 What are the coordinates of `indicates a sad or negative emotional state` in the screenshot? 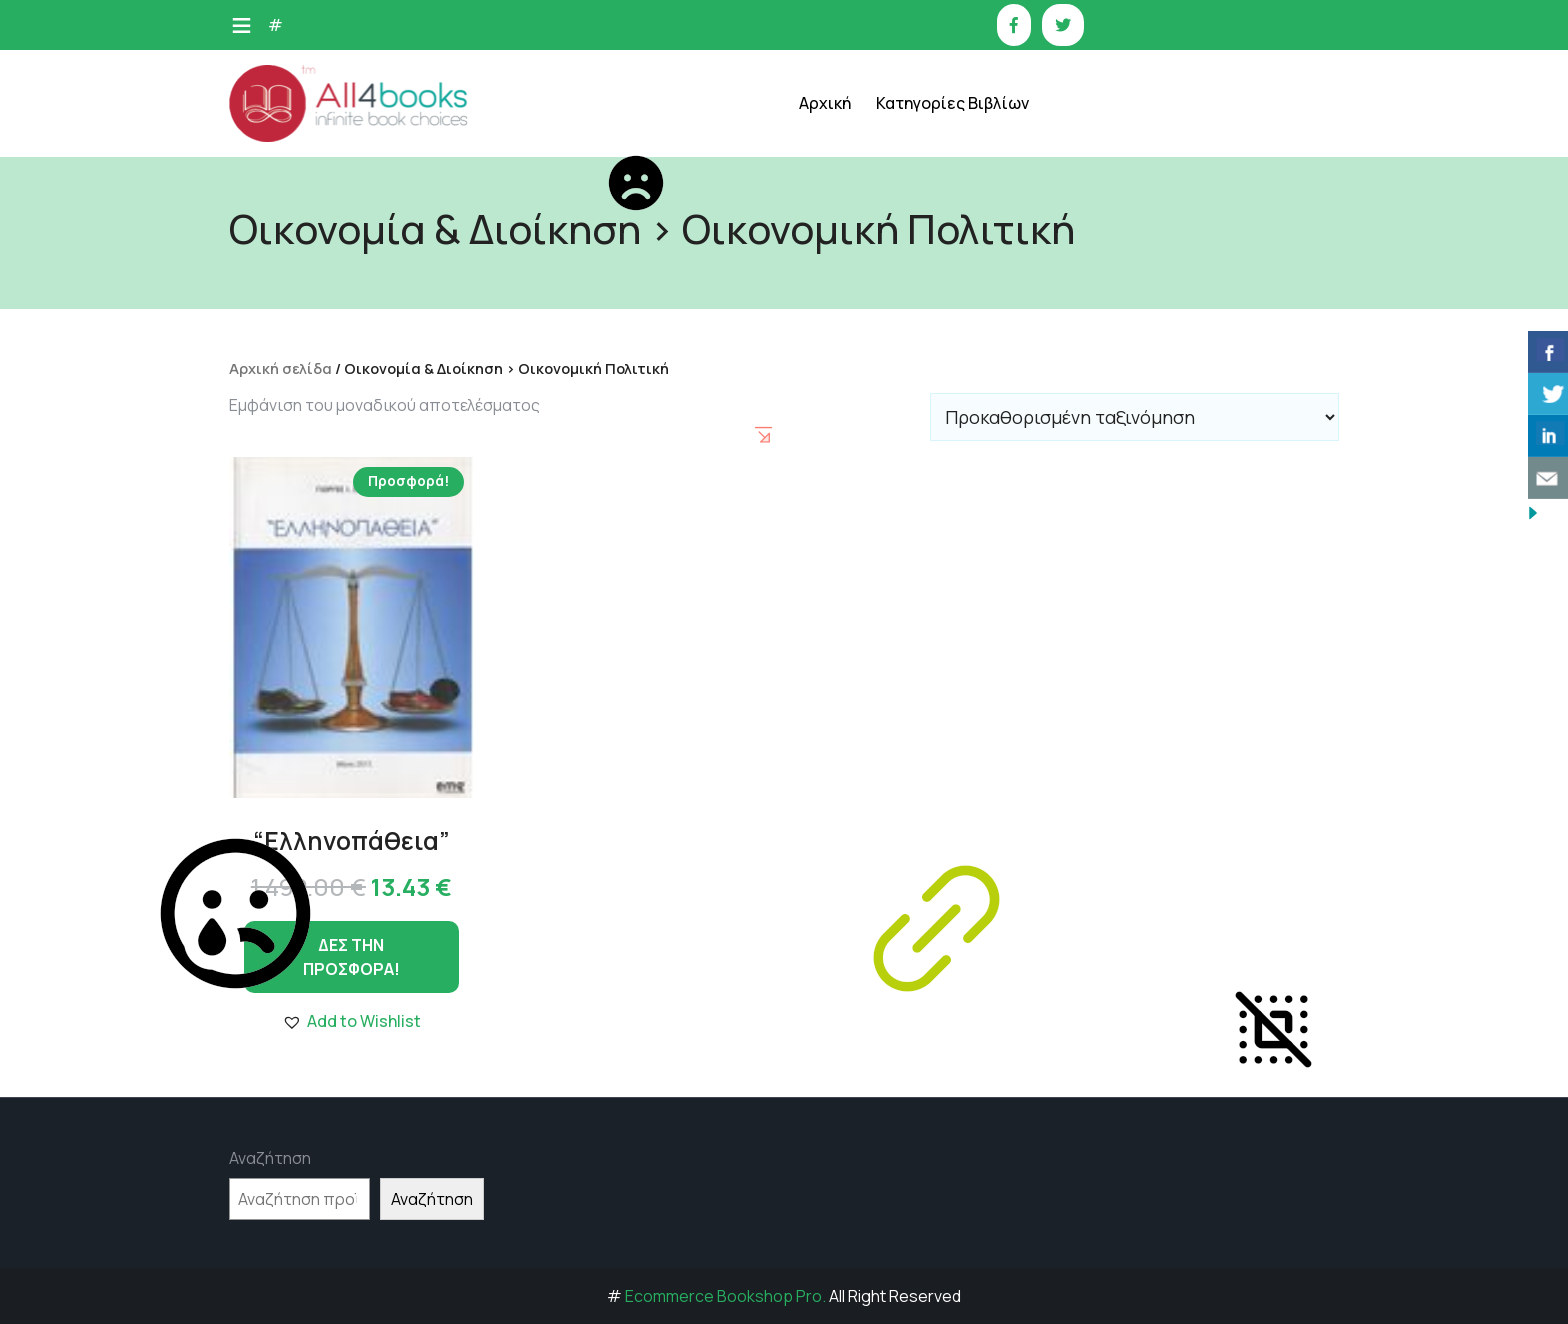 It's located at (235, 913).